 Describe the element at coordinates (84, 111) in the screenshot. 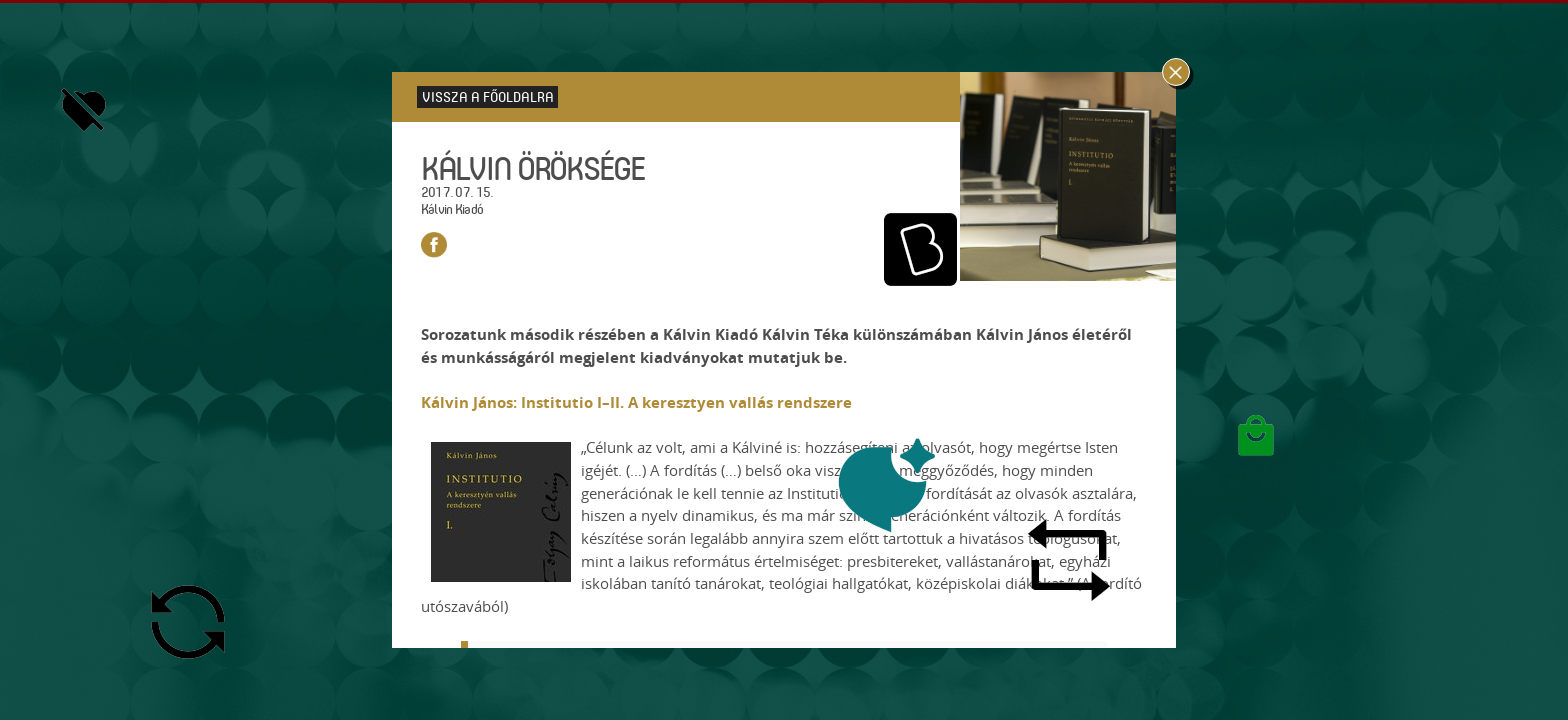

I see `dislike or remove from favorites` at that location.